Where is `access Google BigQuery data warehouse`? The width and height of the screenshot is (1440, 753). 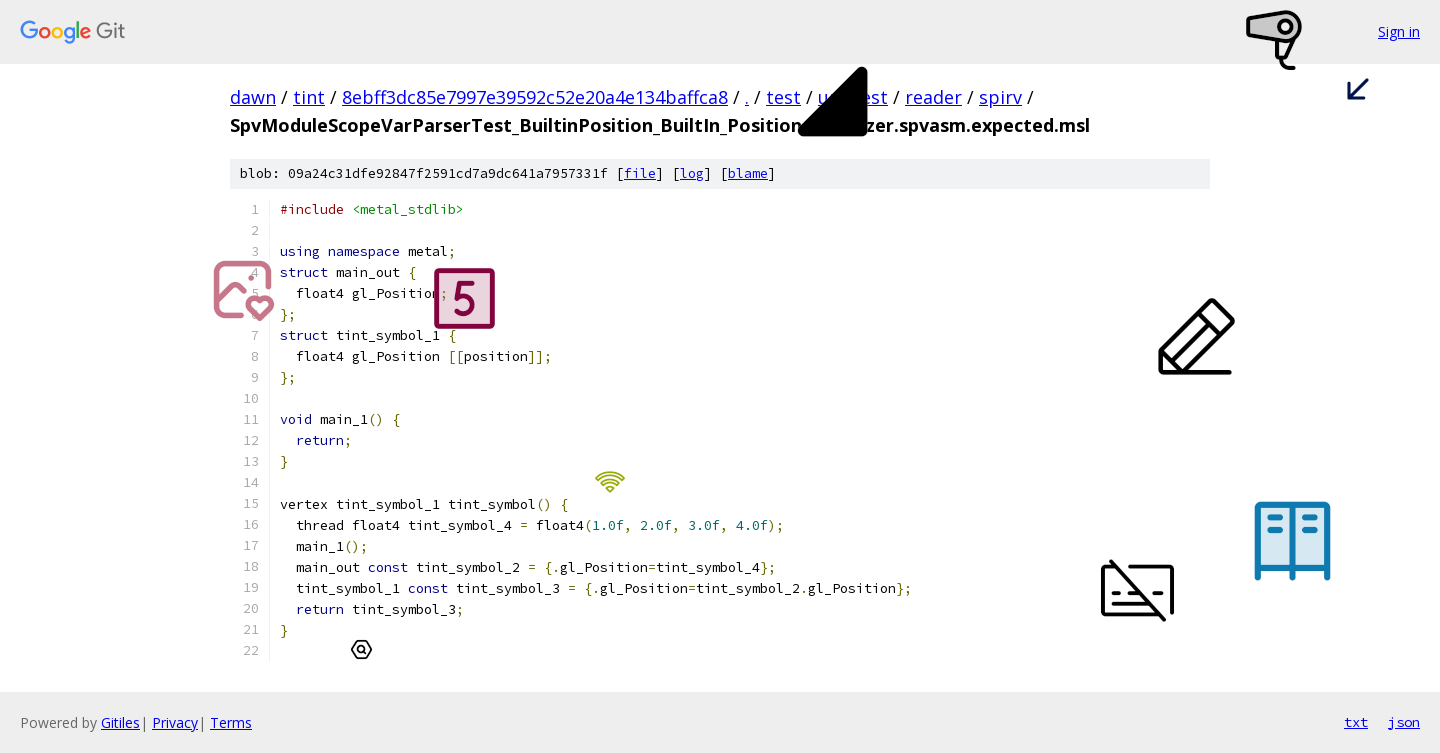 access Google BigQuery data warehouse is located at coordinates (361, 649).